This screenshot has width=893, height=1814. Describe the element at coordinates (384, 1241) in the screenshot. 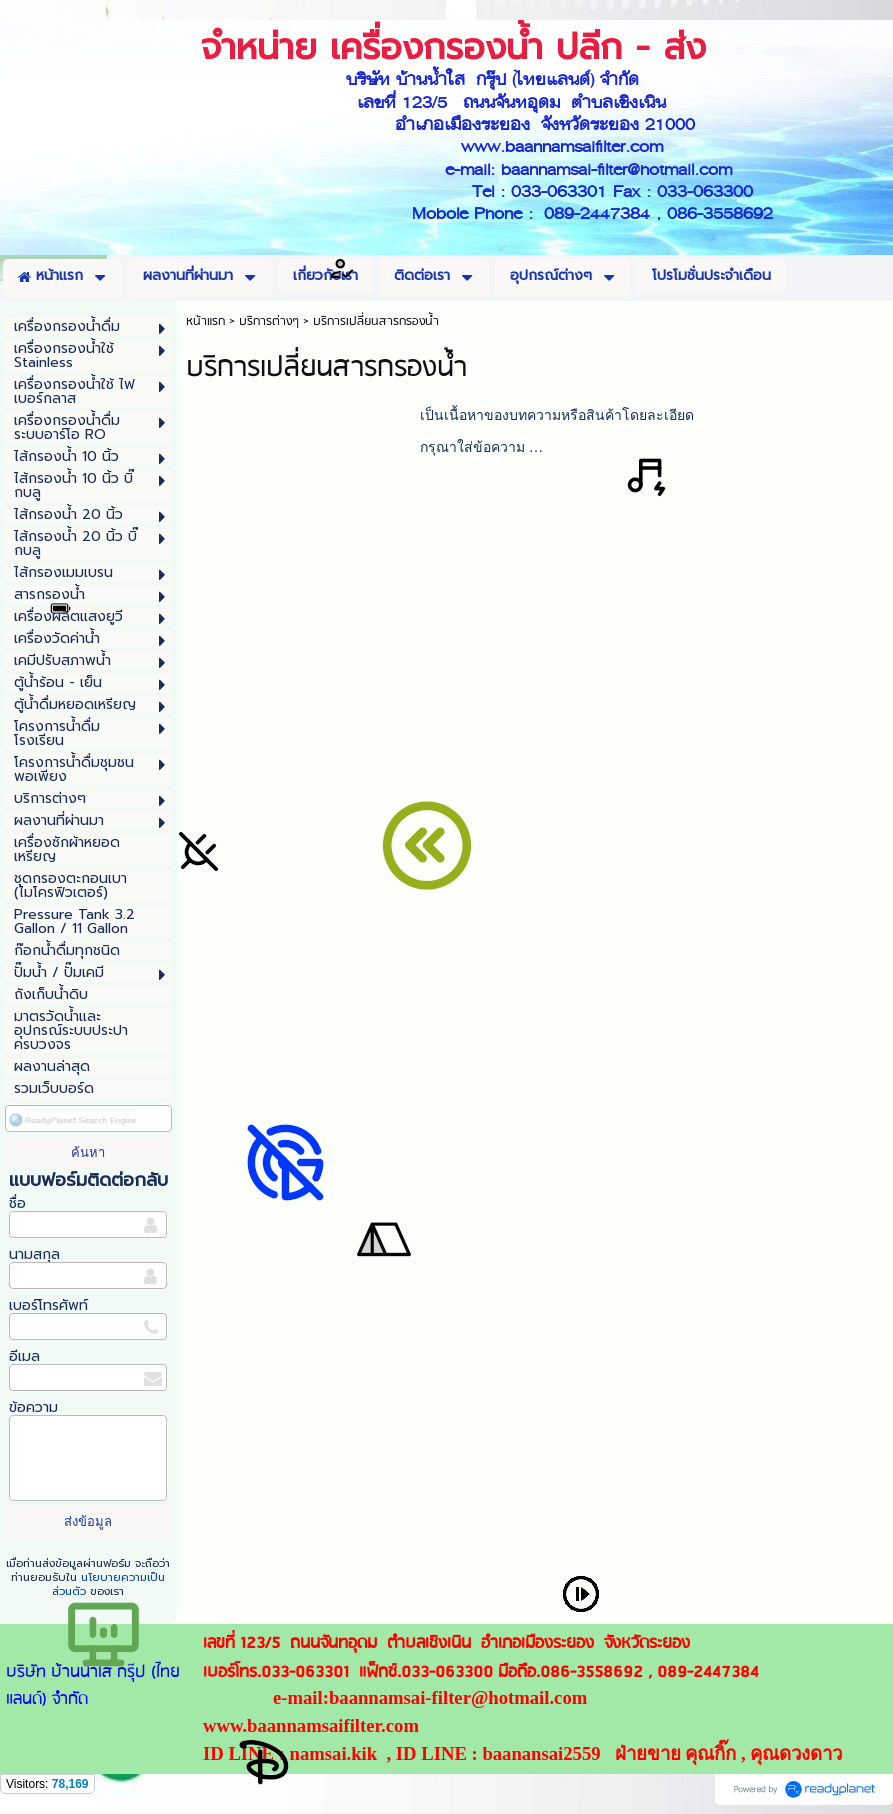

I see `view camping or outdoor locations` at that location.